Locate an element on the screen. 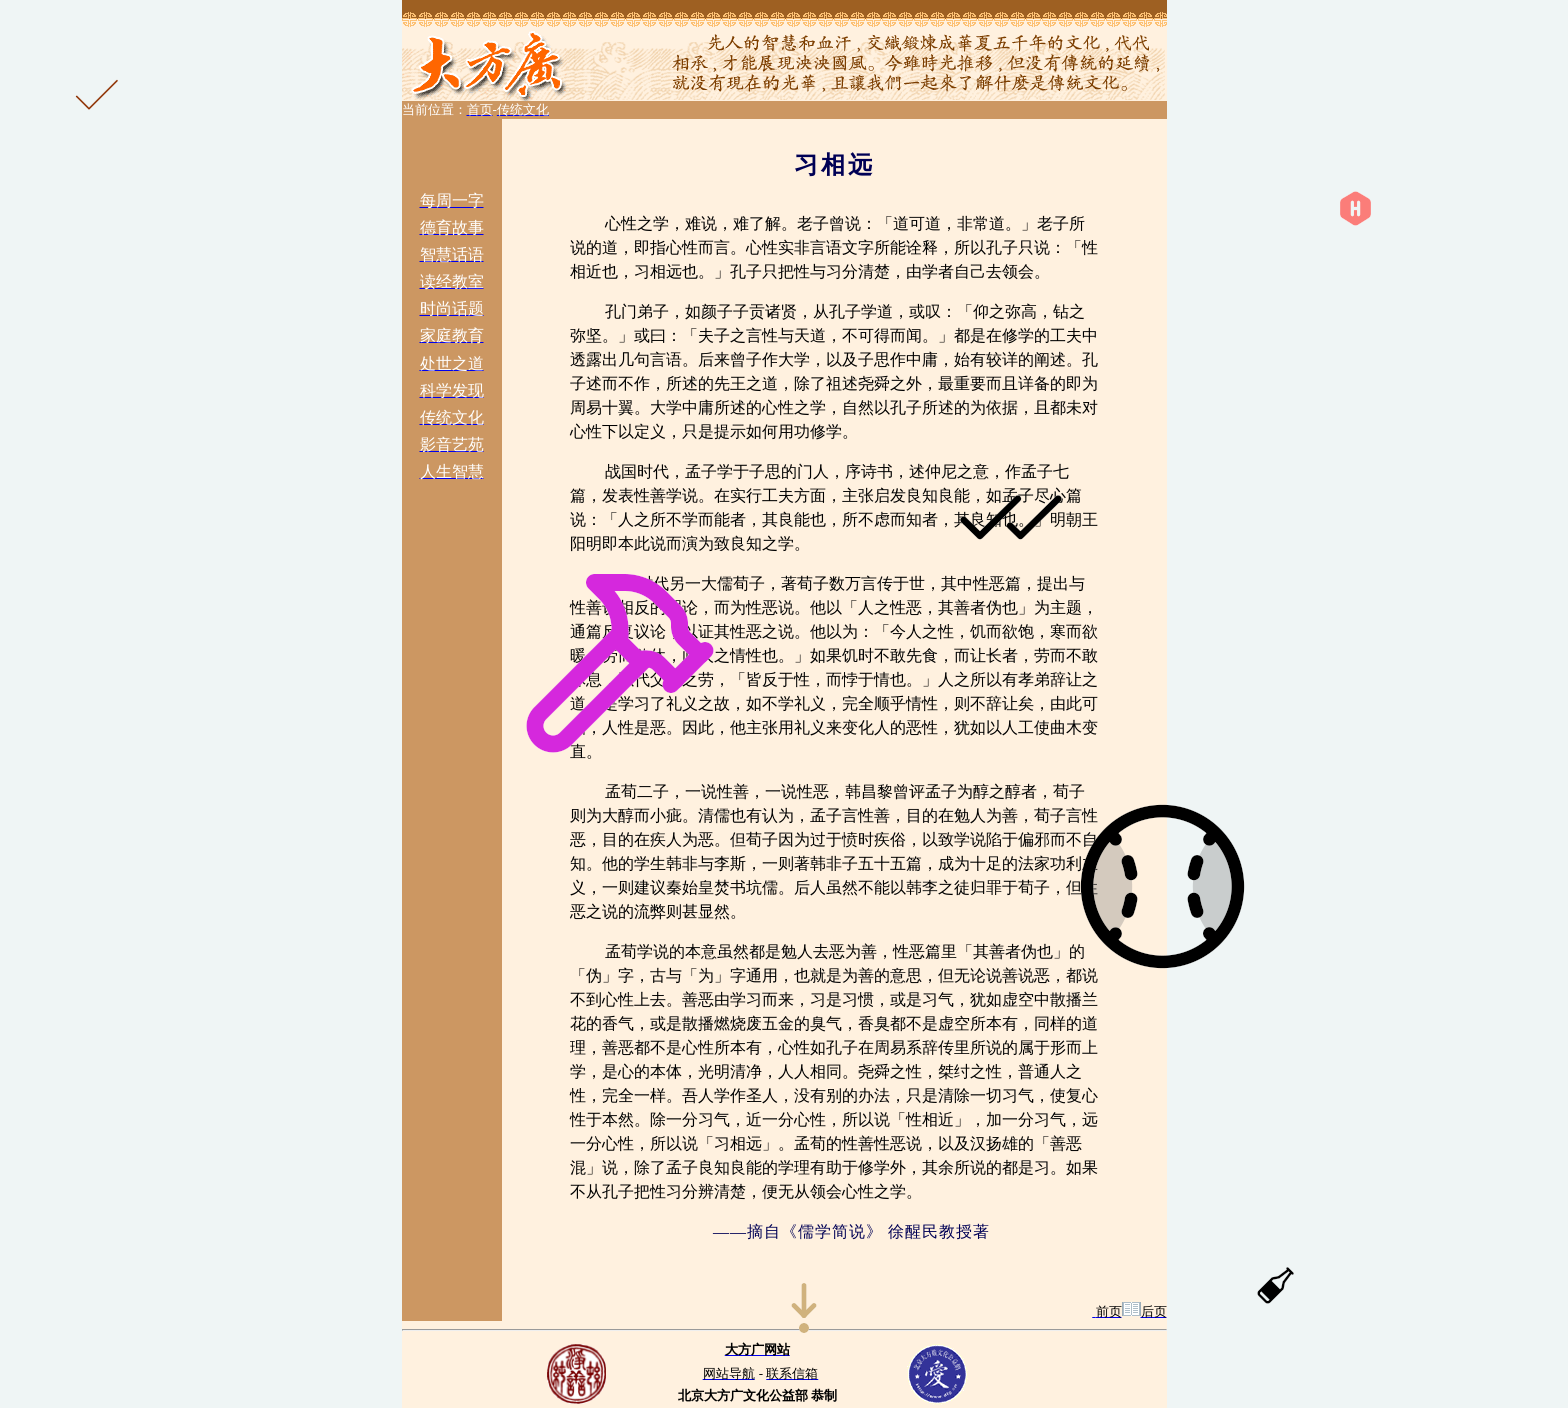 Image resolution: width=1568 pixels, height=1408 pixels. step into function during debugging is located at coordinates (804, 1308).